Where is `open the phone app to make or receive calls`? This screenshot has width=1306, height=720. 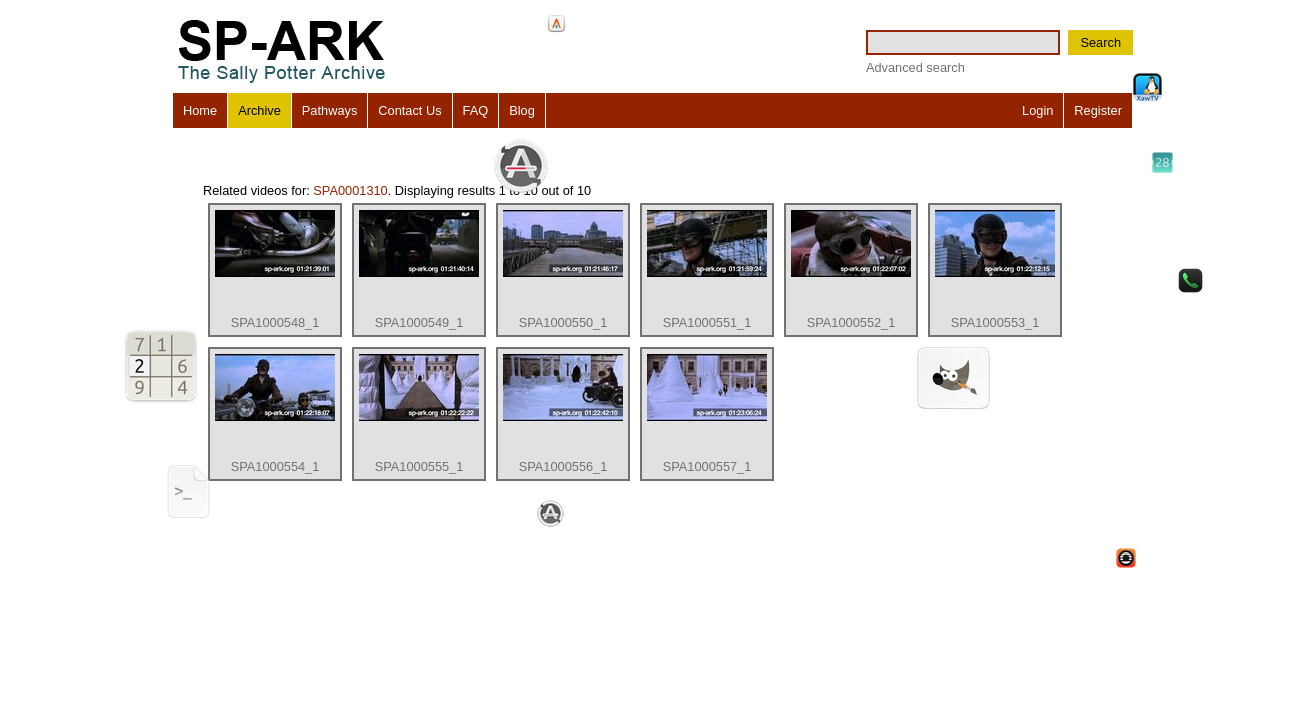 open the phone app to make or receive calls is located at coordinates (1190, 280).